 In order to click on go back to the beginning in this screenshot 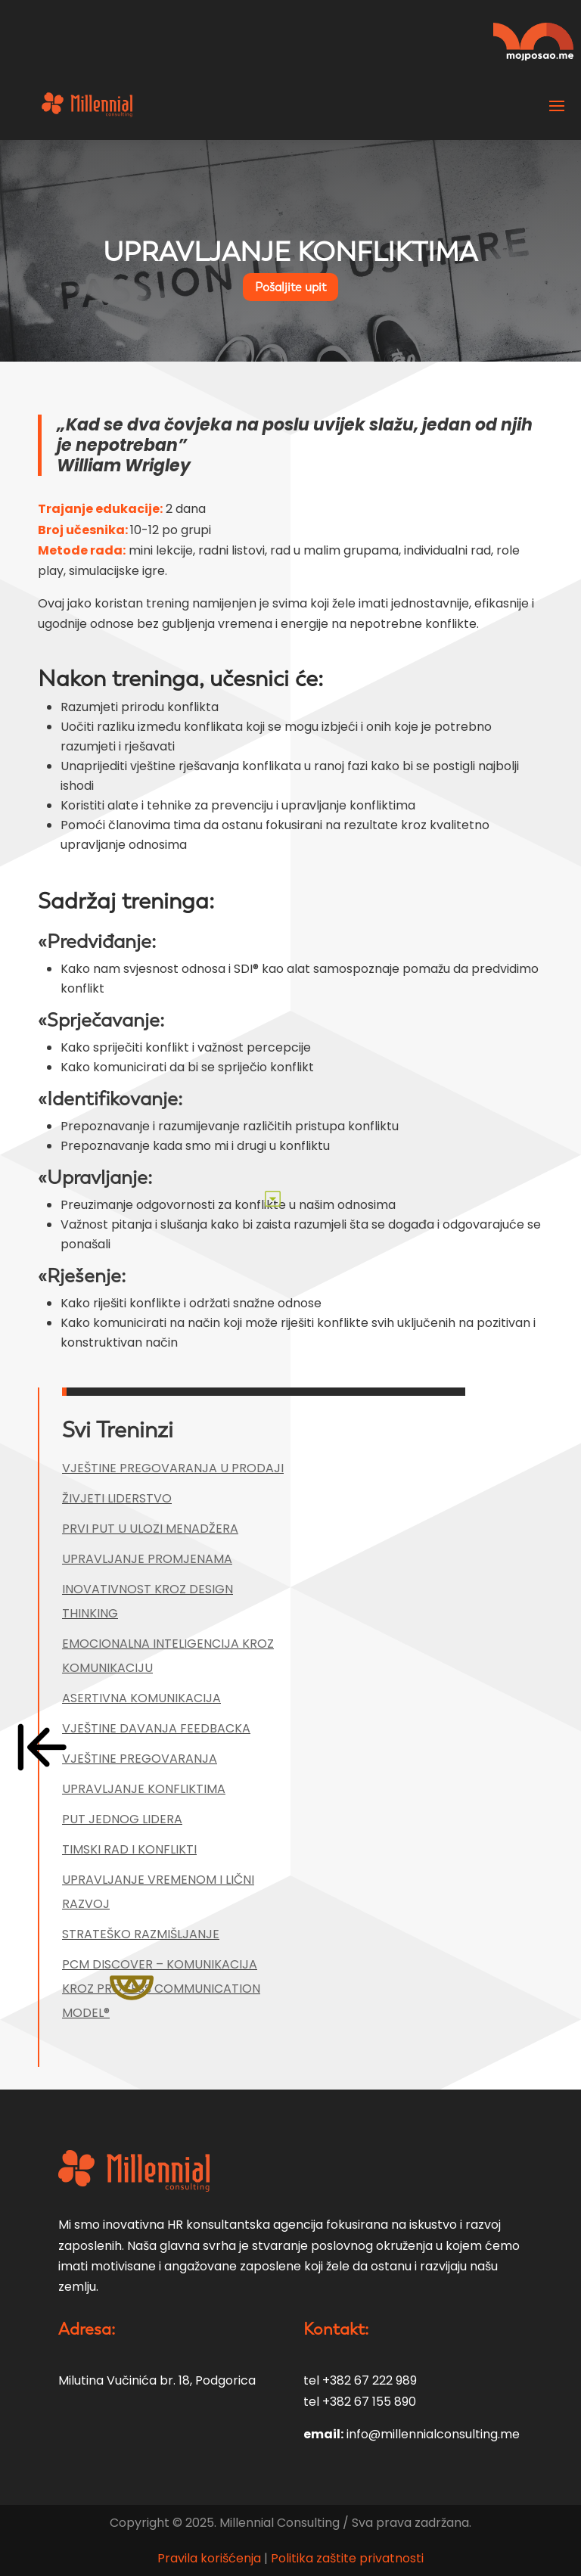, I will do `click(41, 1747)`.